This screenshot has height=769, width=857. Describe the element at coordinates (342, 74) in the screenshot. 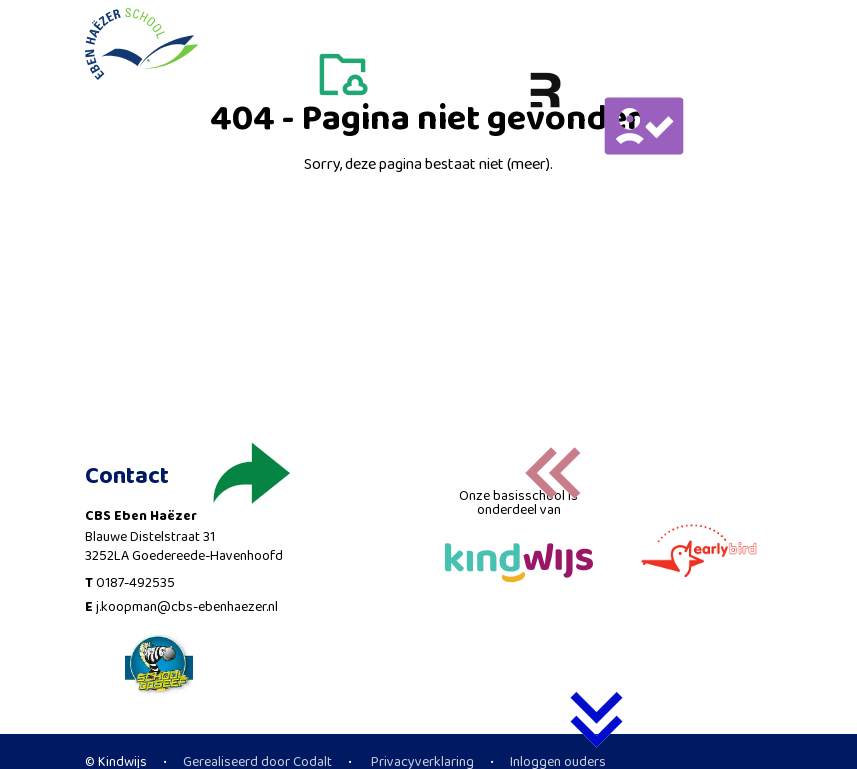

I see `access cloud-synced files and folders` at that location.